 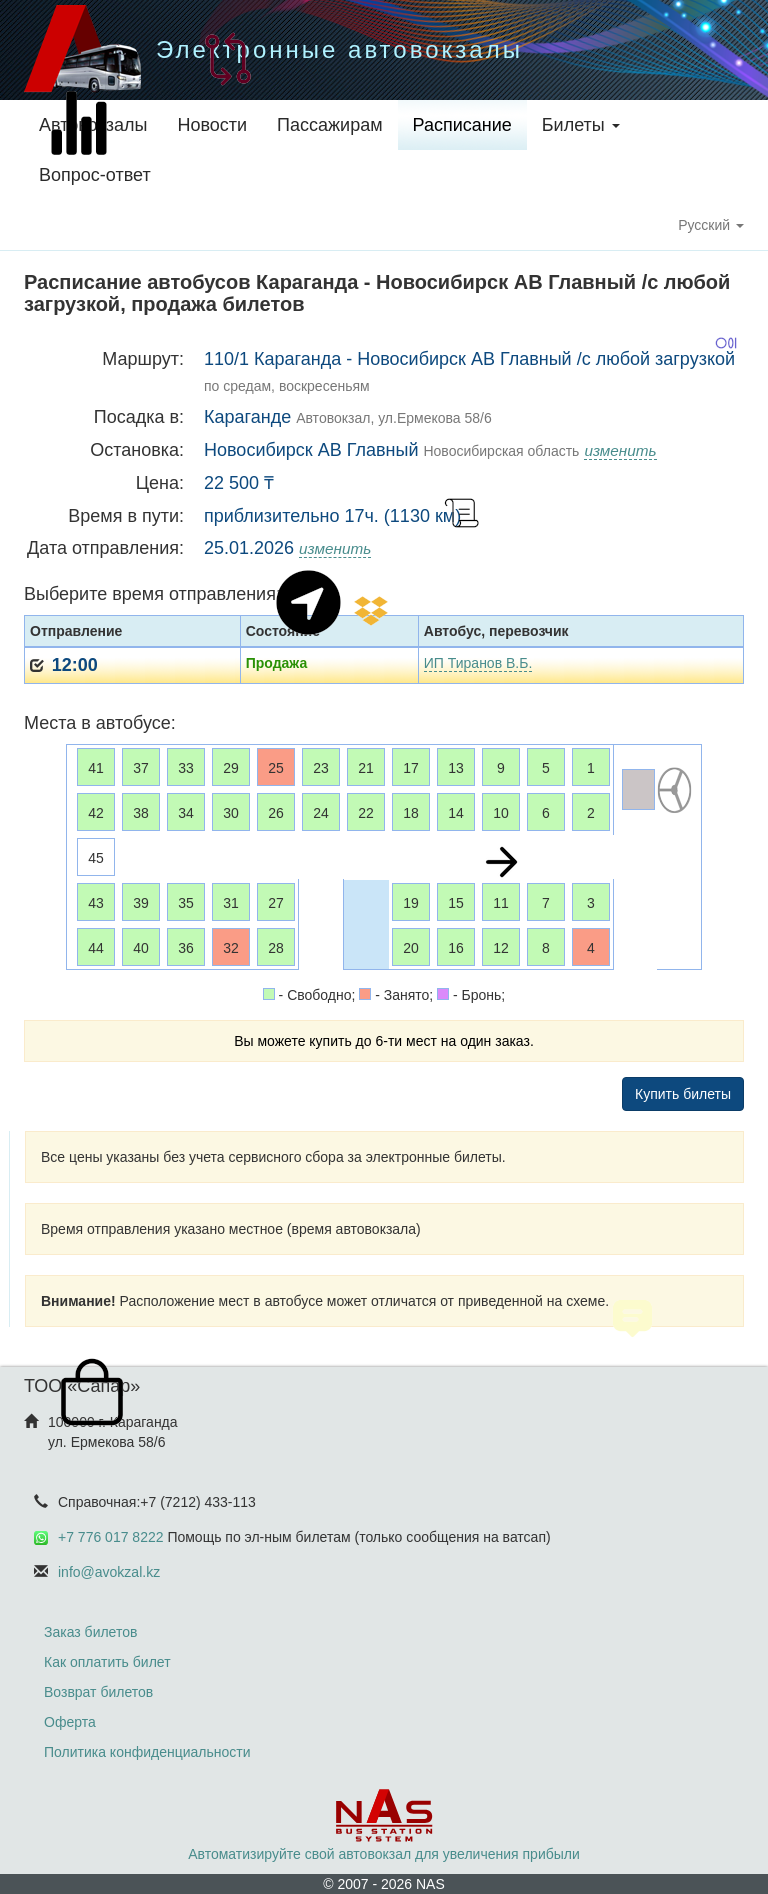 I want to click on view statistics and analytics, so click(x=79, y=123).